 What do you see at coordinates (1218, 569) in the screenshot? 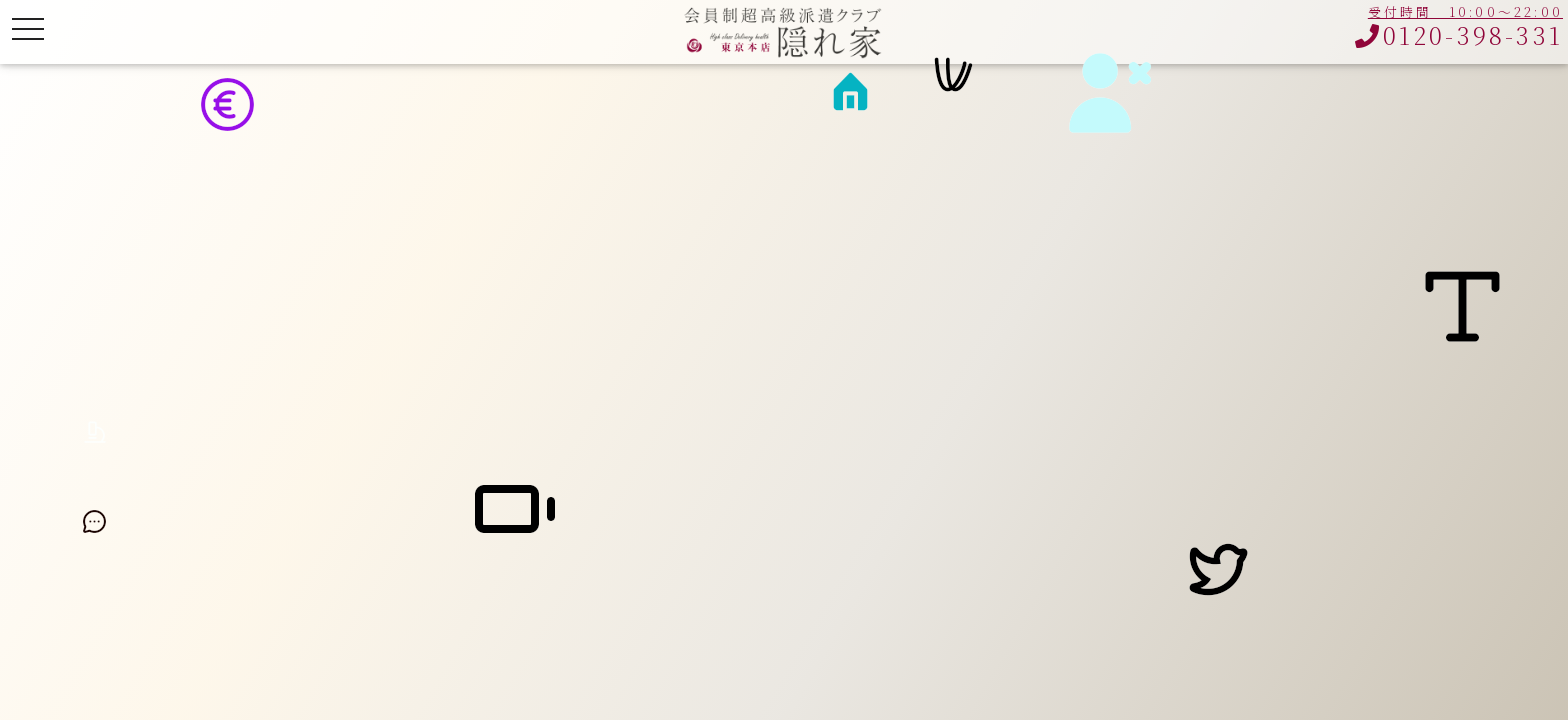
I see `share to twitter` at bounding box center [1218, 569].